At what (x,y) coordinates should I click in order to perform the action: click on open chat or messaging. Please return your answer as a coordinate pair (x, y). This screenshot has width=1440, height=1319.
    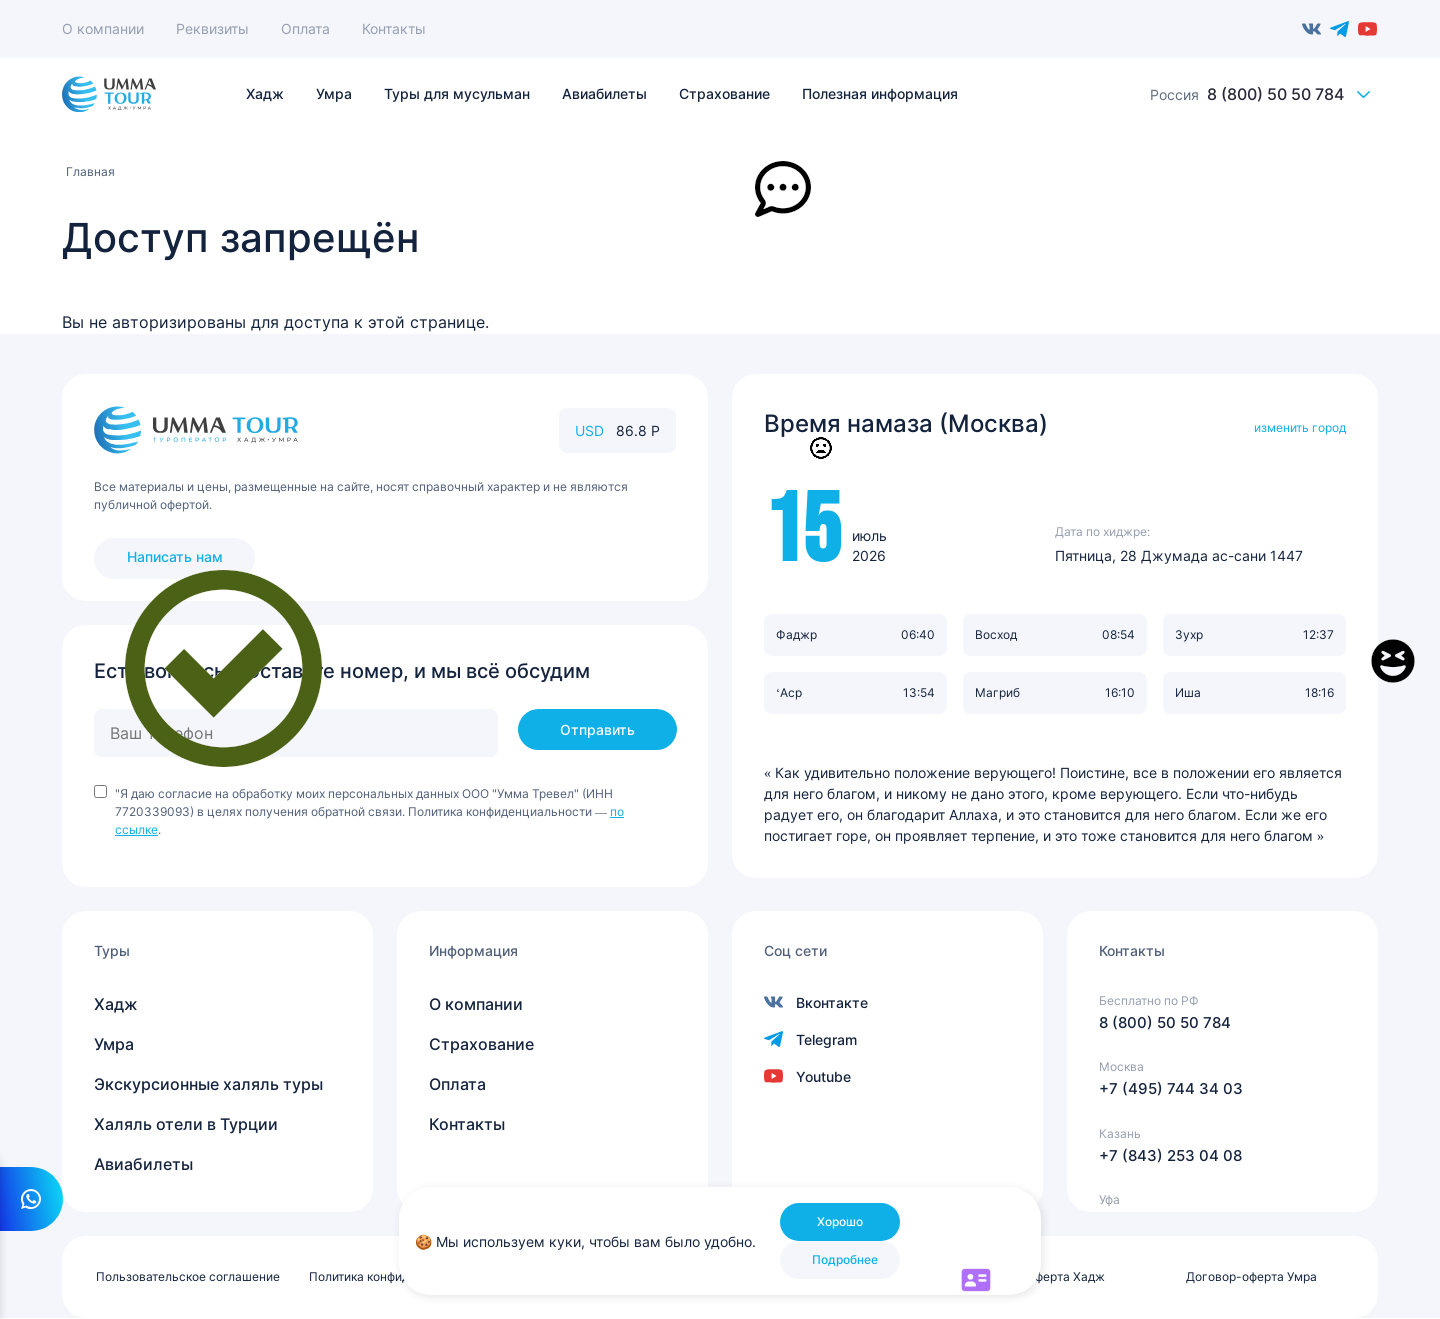
    Looking at the image, I should click on (783, 189).